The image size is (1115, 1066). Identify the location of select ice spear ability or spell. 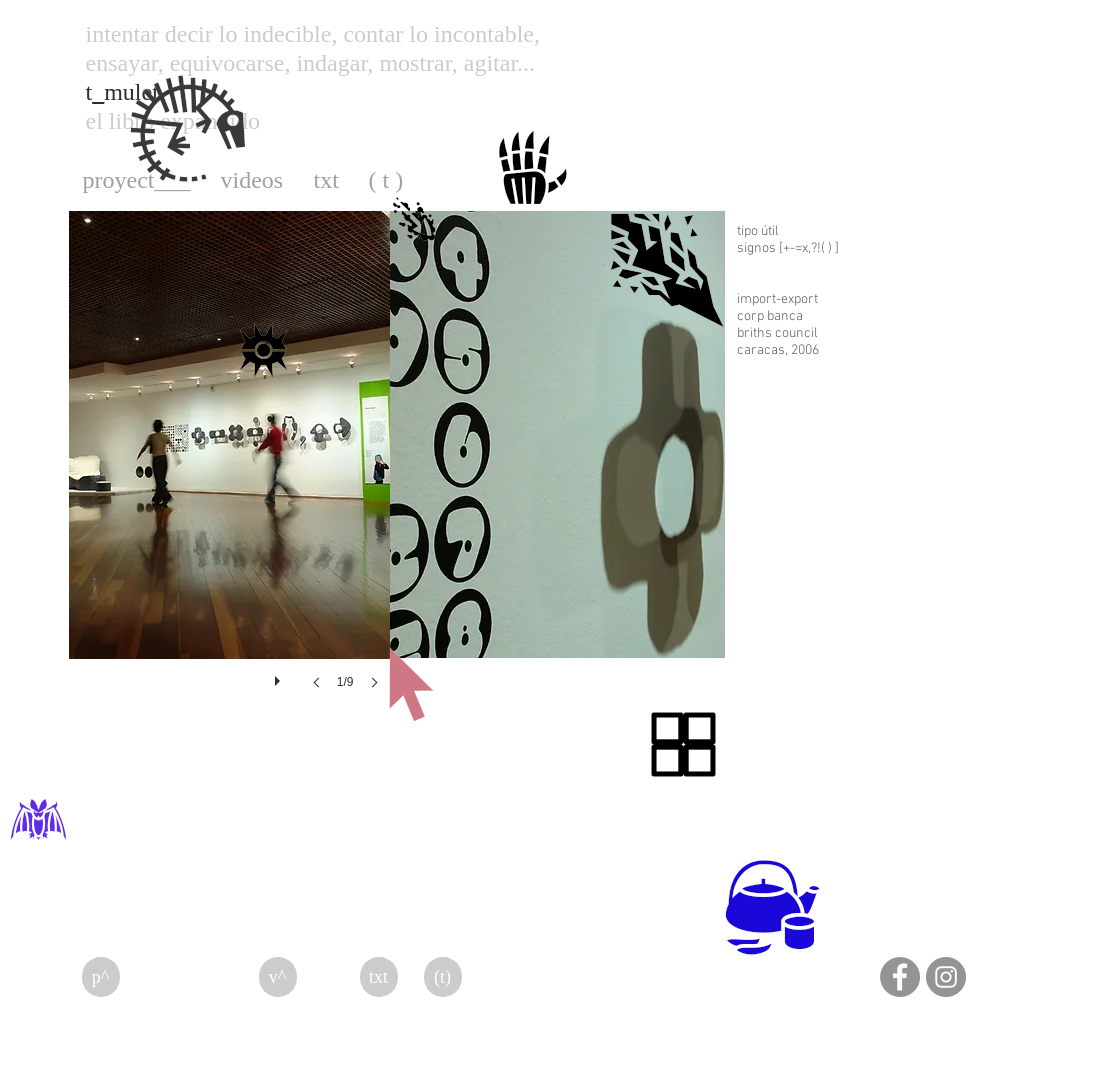
(666, 269).